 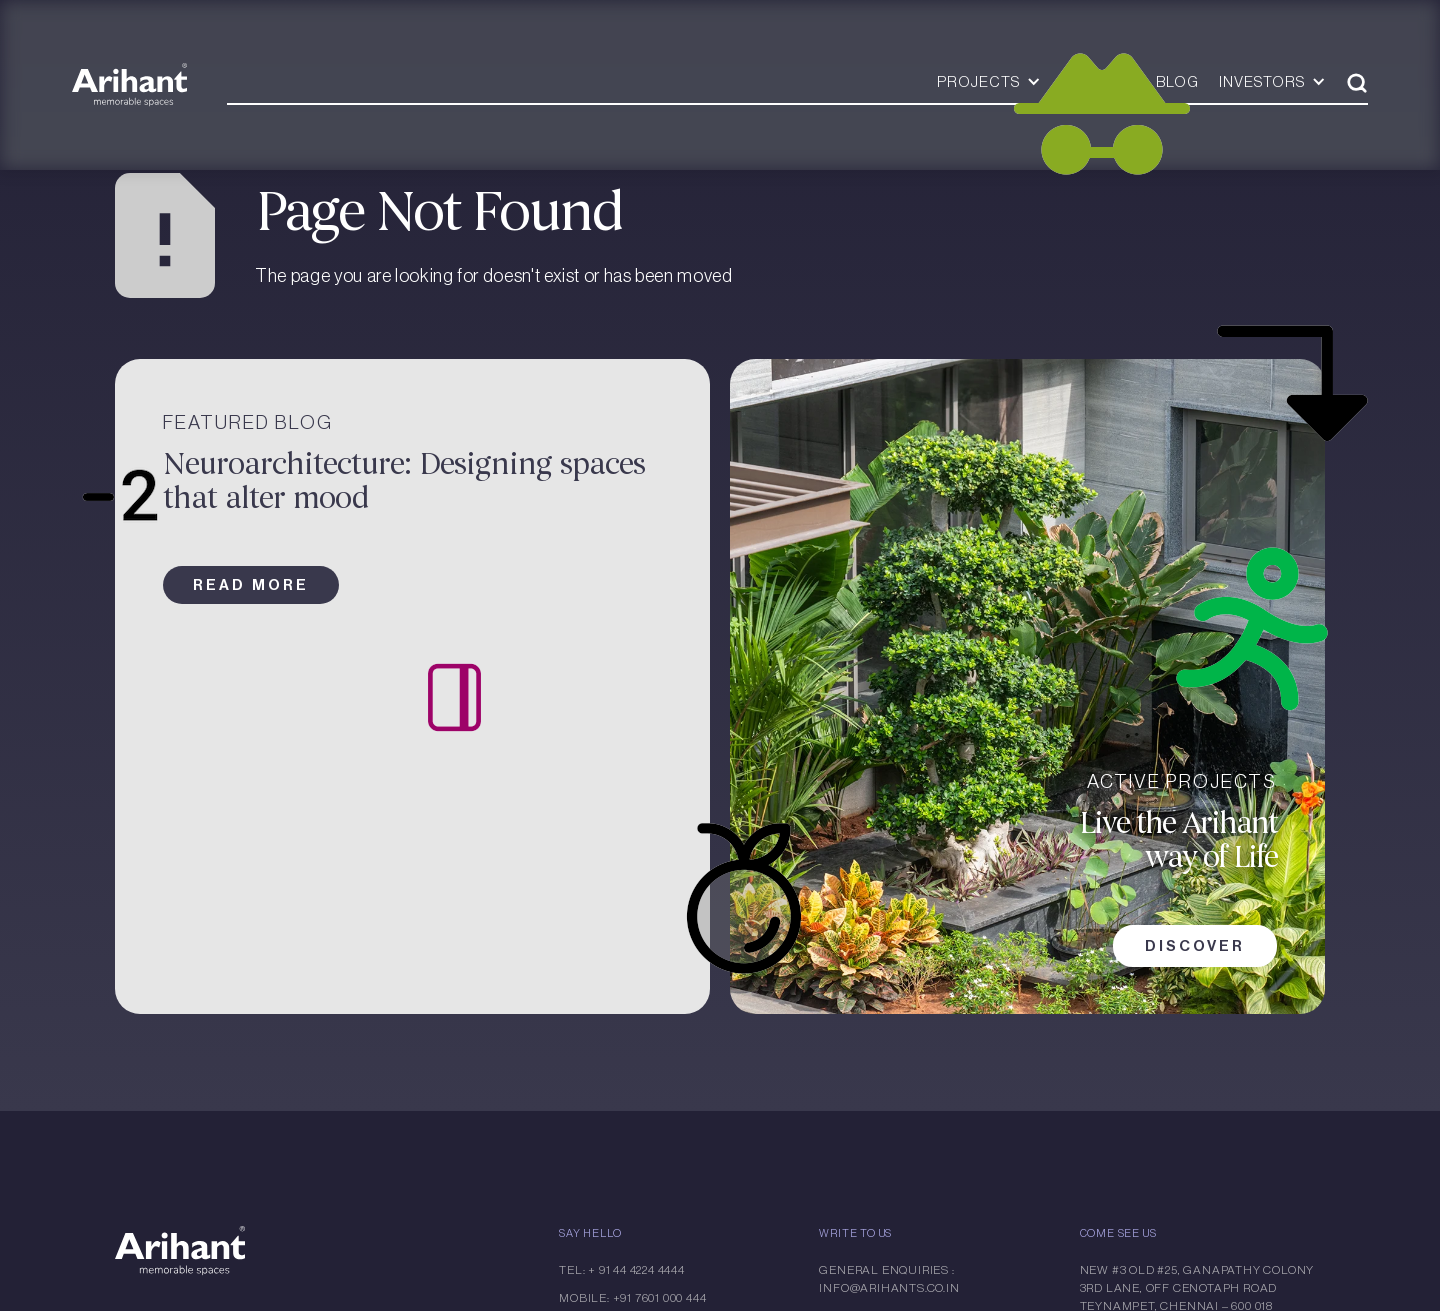 What do you see at coordinates (1102, 114) in the screenshot?
I see `enable incognito or private browsing mode` at bounding box center [1102, 114].